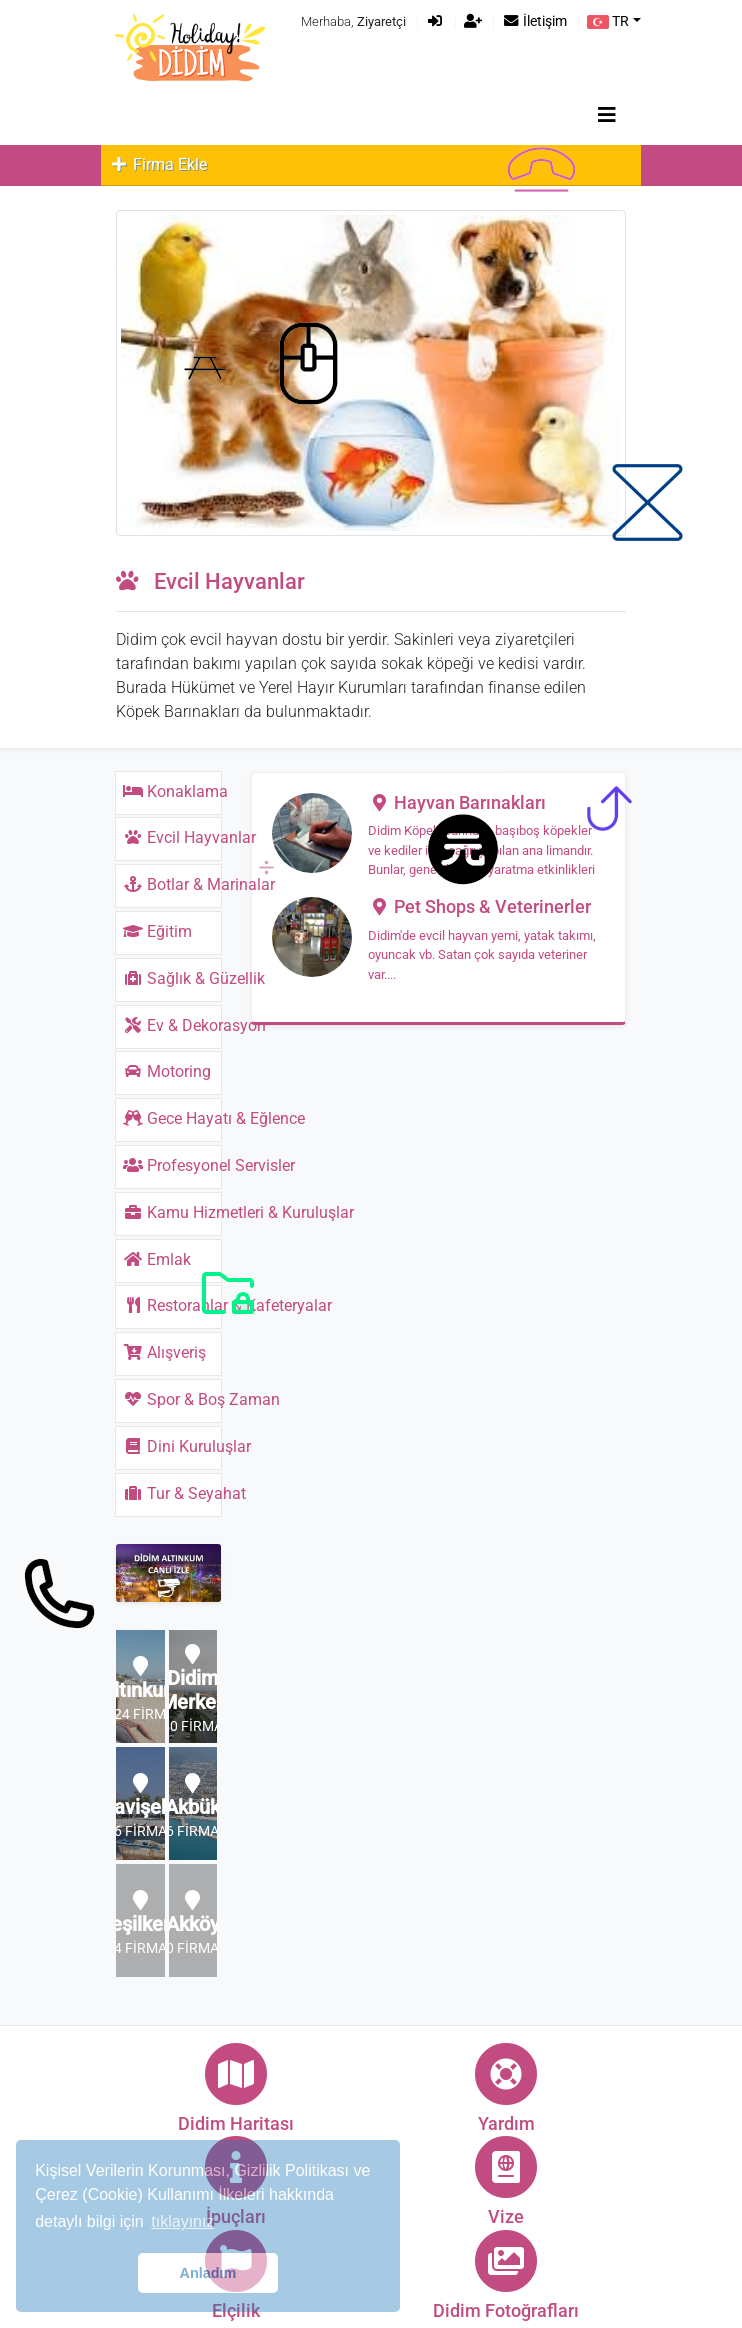  Describe the element at coordinates (647, 502) in the screenshot. I see `indicates loading or processing in progress` at that location.